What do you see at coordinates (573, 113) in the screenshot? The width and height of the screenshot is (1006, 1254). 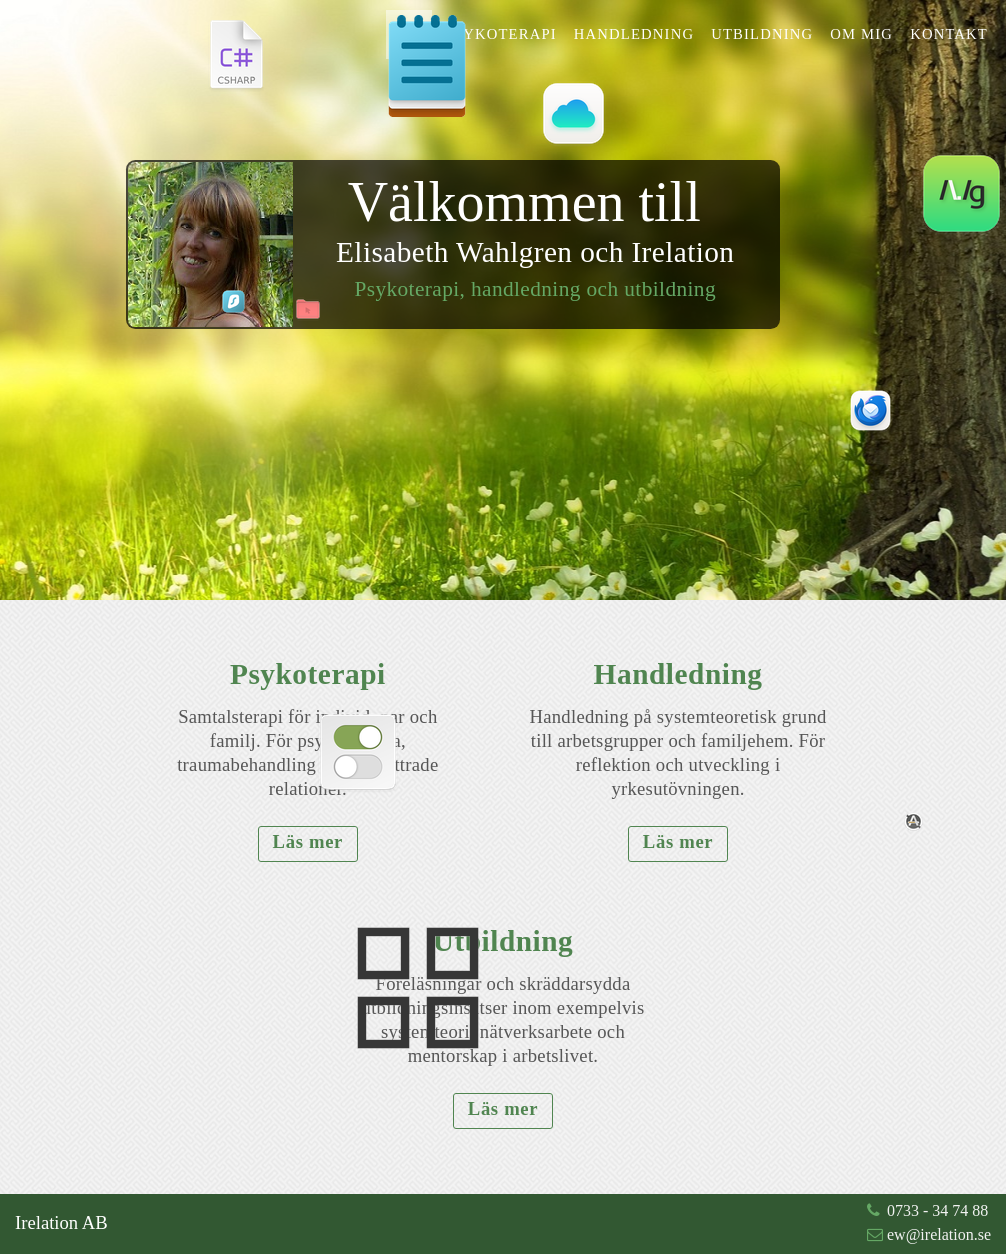 I see `open iCloud app` at bounding box center [573, 113].